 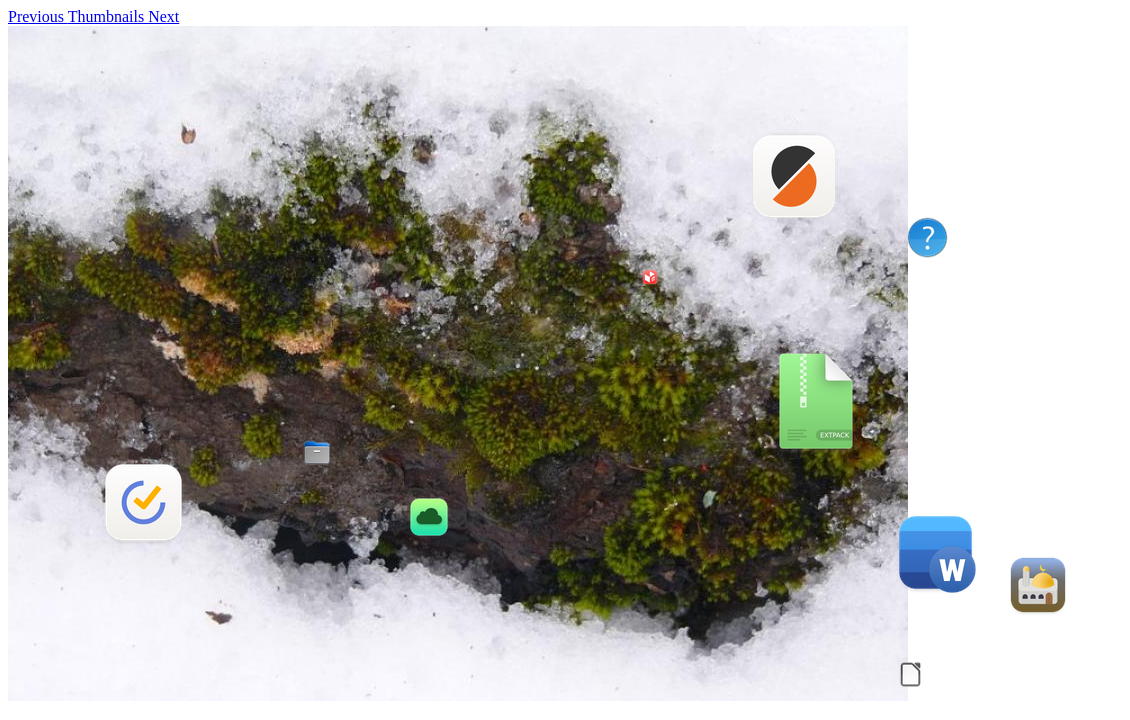 I want to click on open TickTick task manager app, so click(x=143, y=502).